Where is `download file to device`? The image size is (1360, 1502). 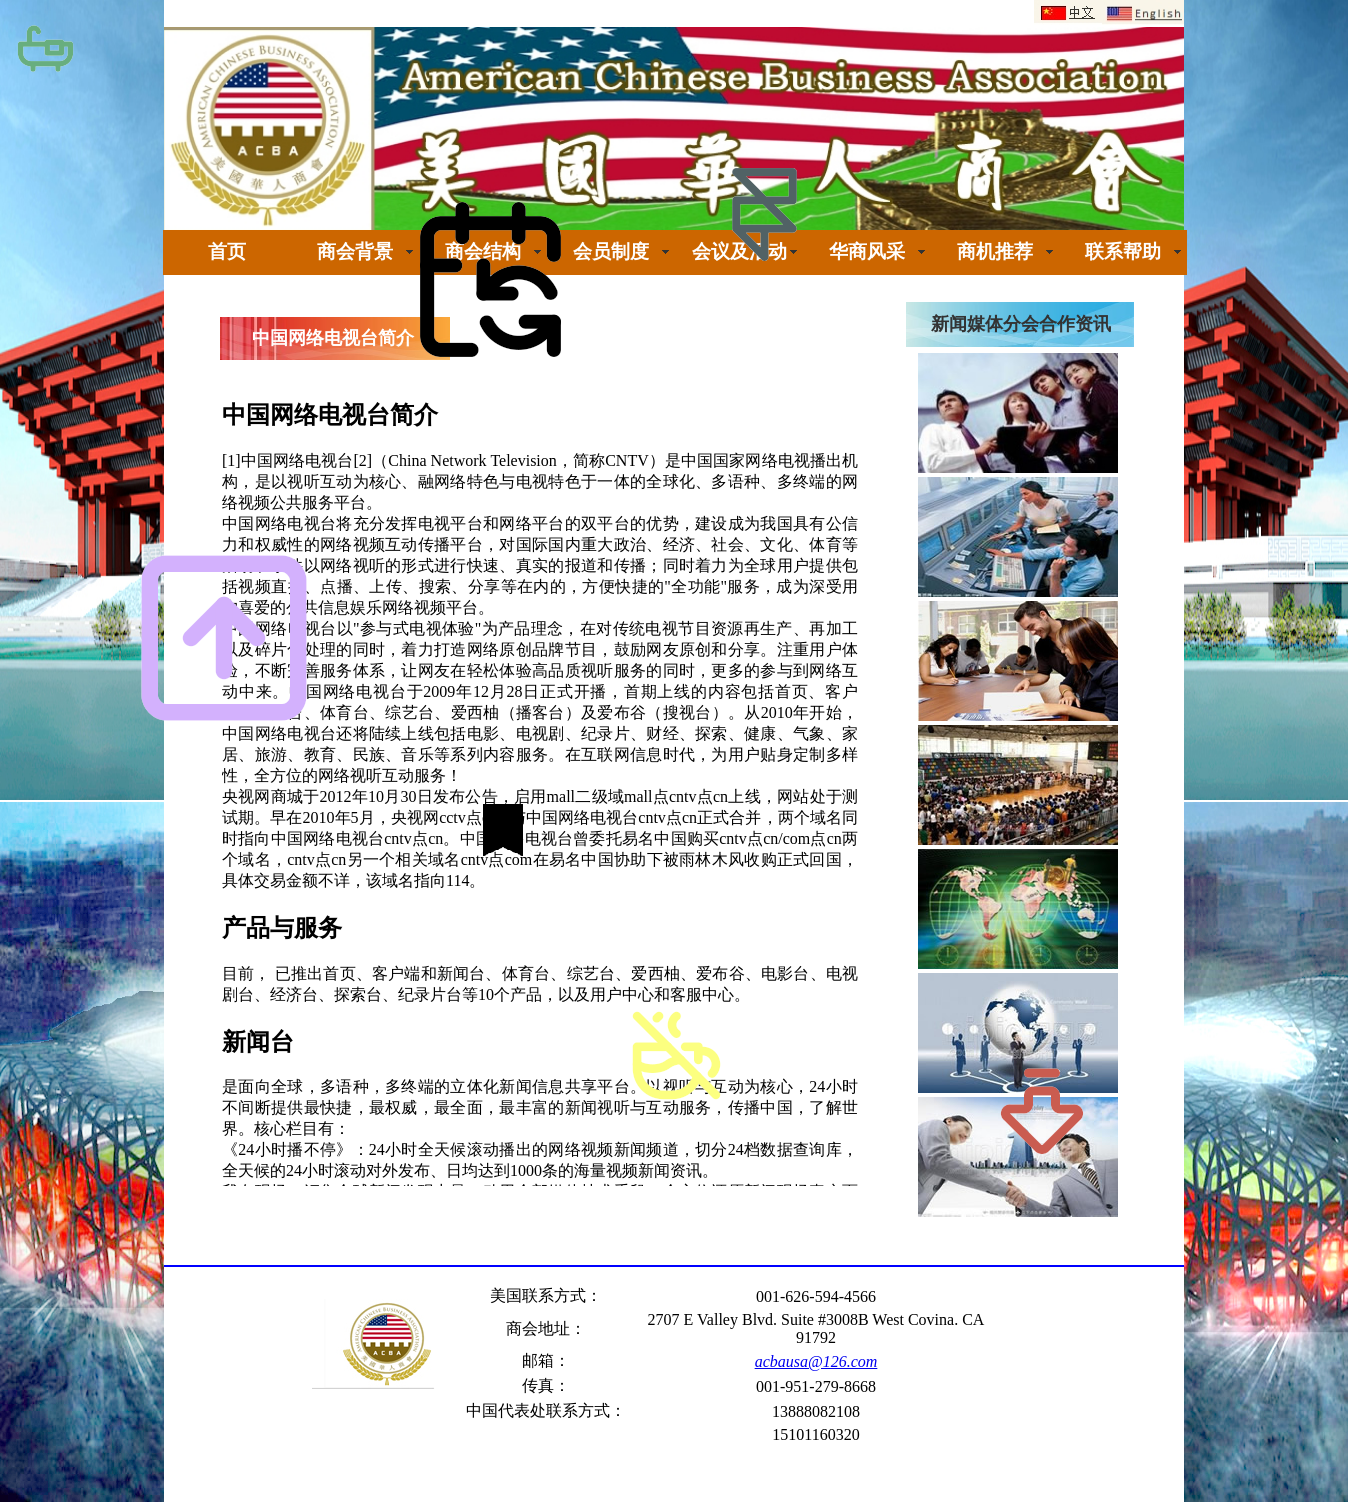
download file to device is located at coordinates (1042, 1109).